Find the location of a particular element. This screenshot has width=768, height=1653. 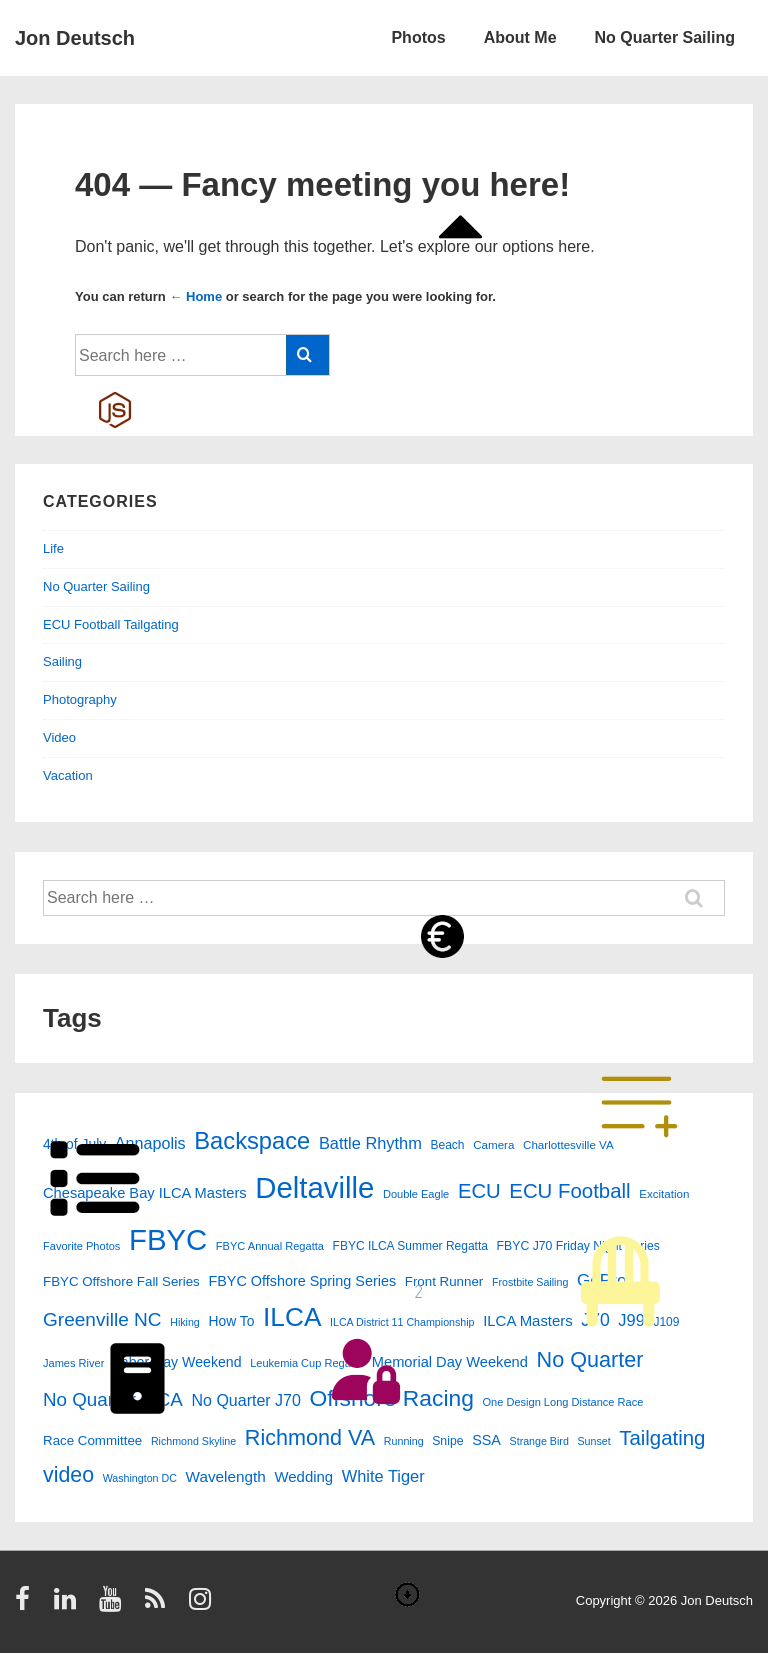

view euro currency or pricing is located at coordinates (442, 936).